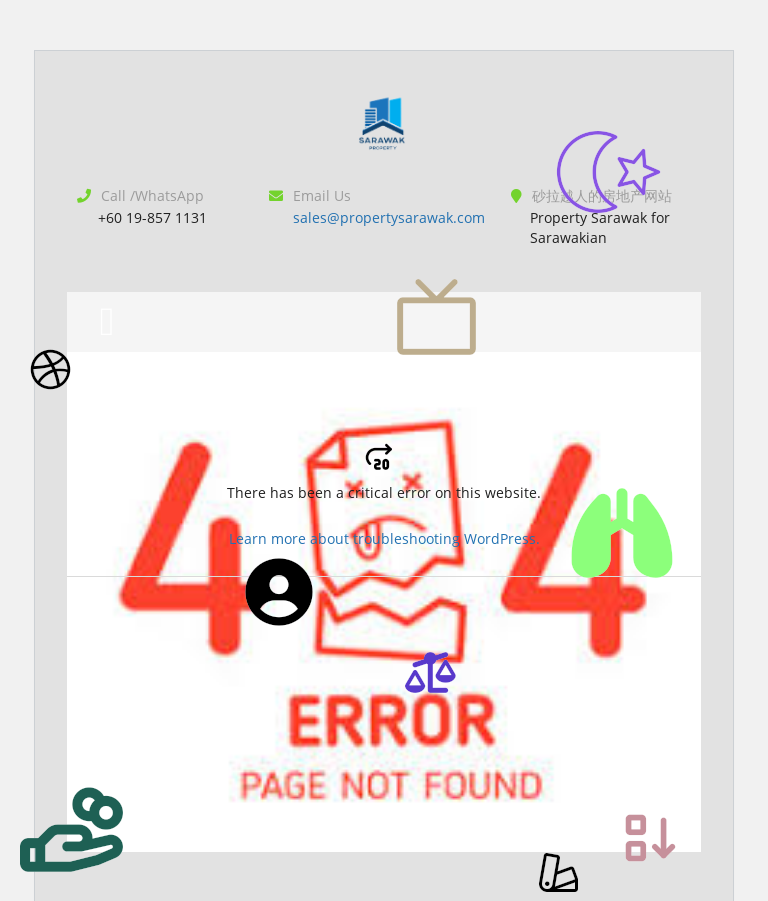 This screenshot has width=768, height=901. I want to click on dribbble logo, so click(50, 369).